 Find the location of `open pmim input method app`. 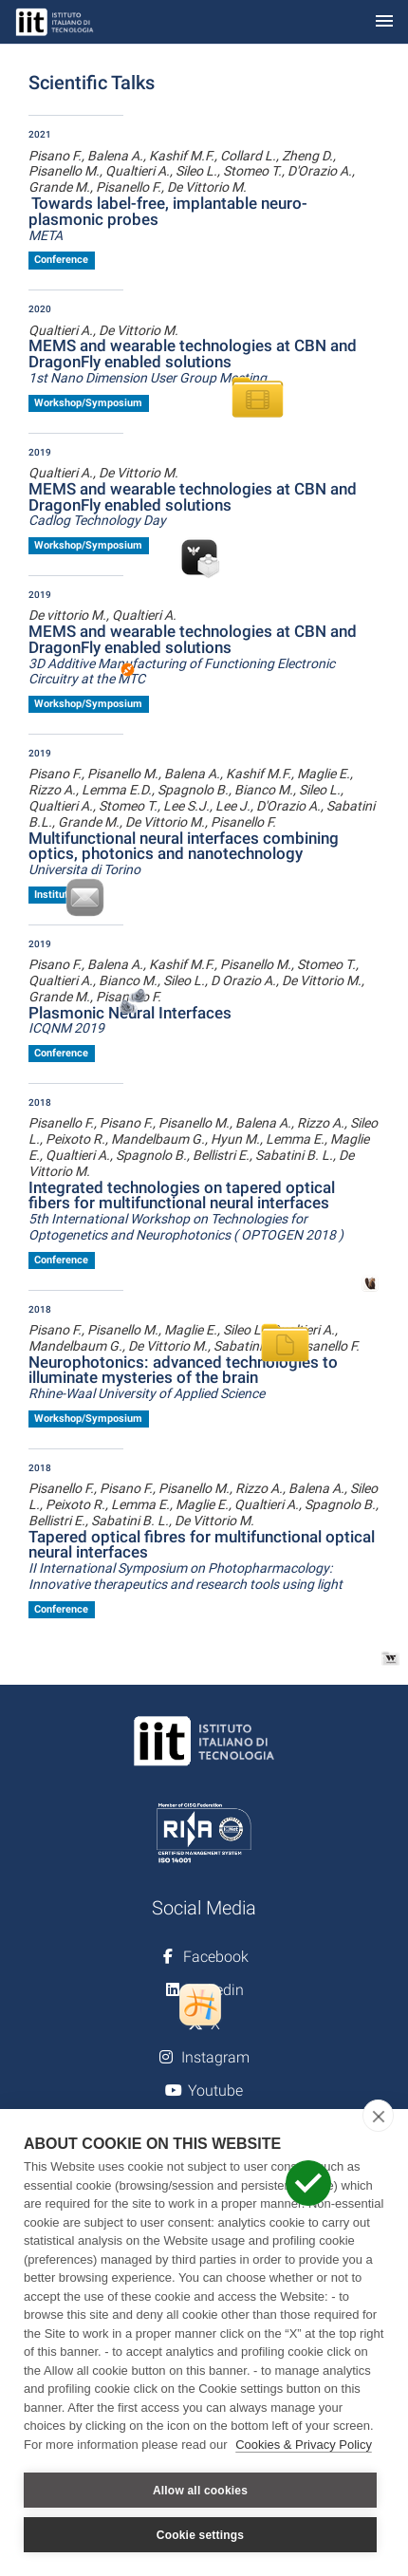

open pmim input method app is located at coordinates (200, 2005).